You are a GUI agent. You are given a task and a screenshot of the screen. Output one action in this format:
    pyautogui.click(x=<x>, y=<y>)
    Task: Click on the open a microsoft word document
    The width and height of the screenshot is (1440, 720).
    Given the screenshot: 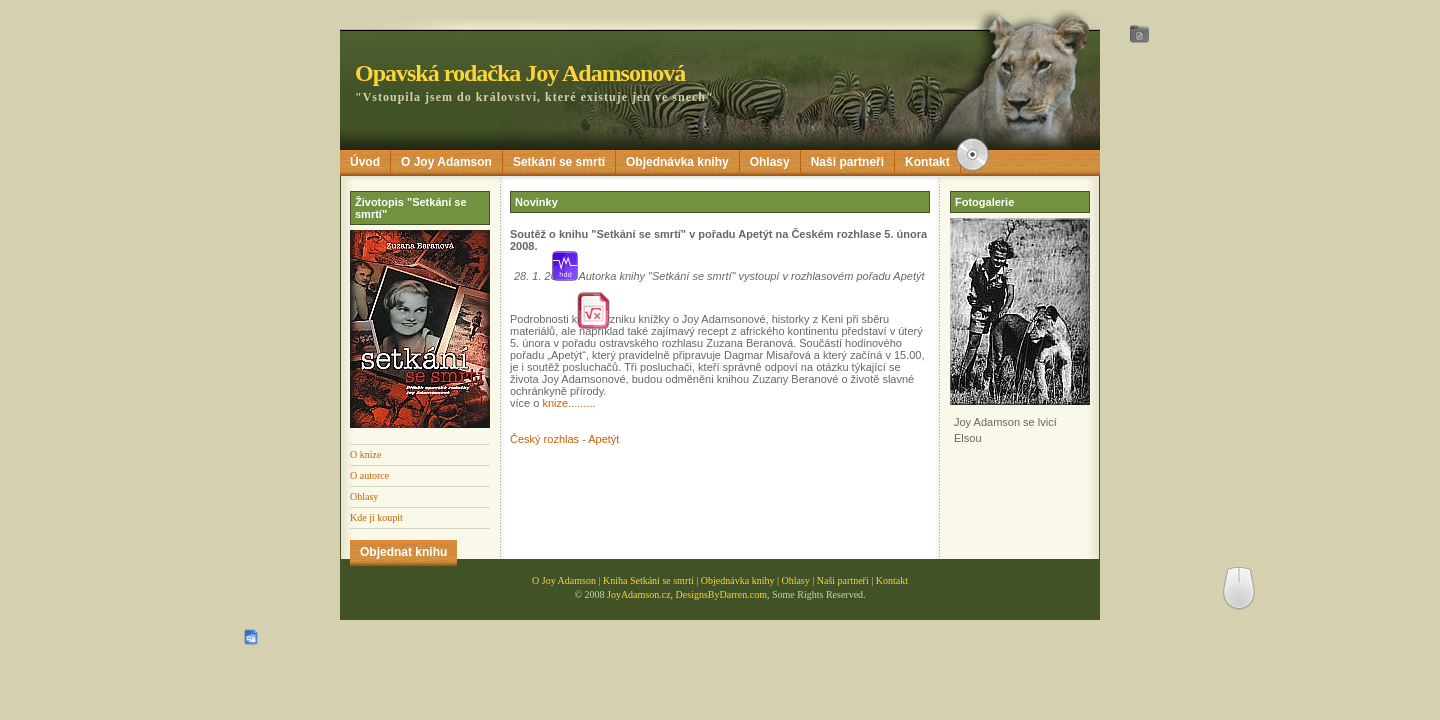 What is the action you would take?
    pyautogui.click(x=251, y=637)
    